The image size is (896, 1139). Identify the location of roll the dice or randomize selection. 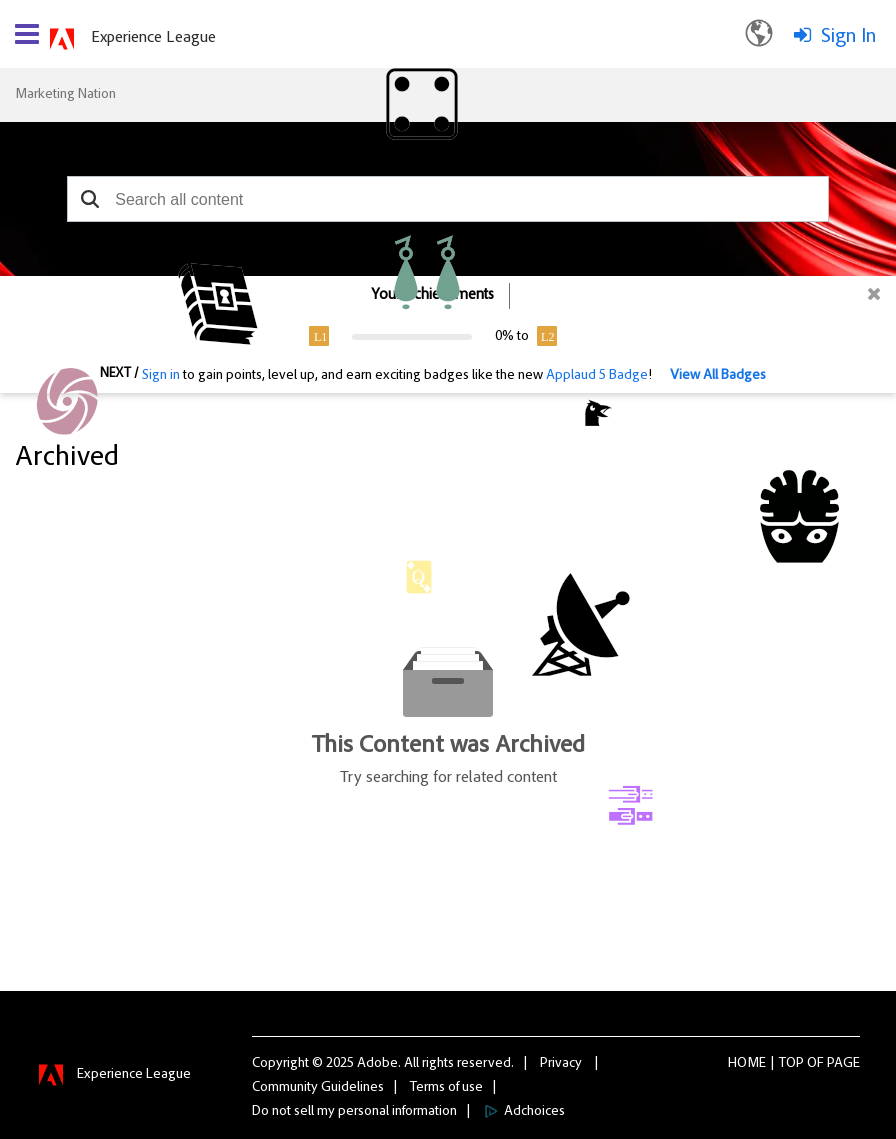
(422, 104).